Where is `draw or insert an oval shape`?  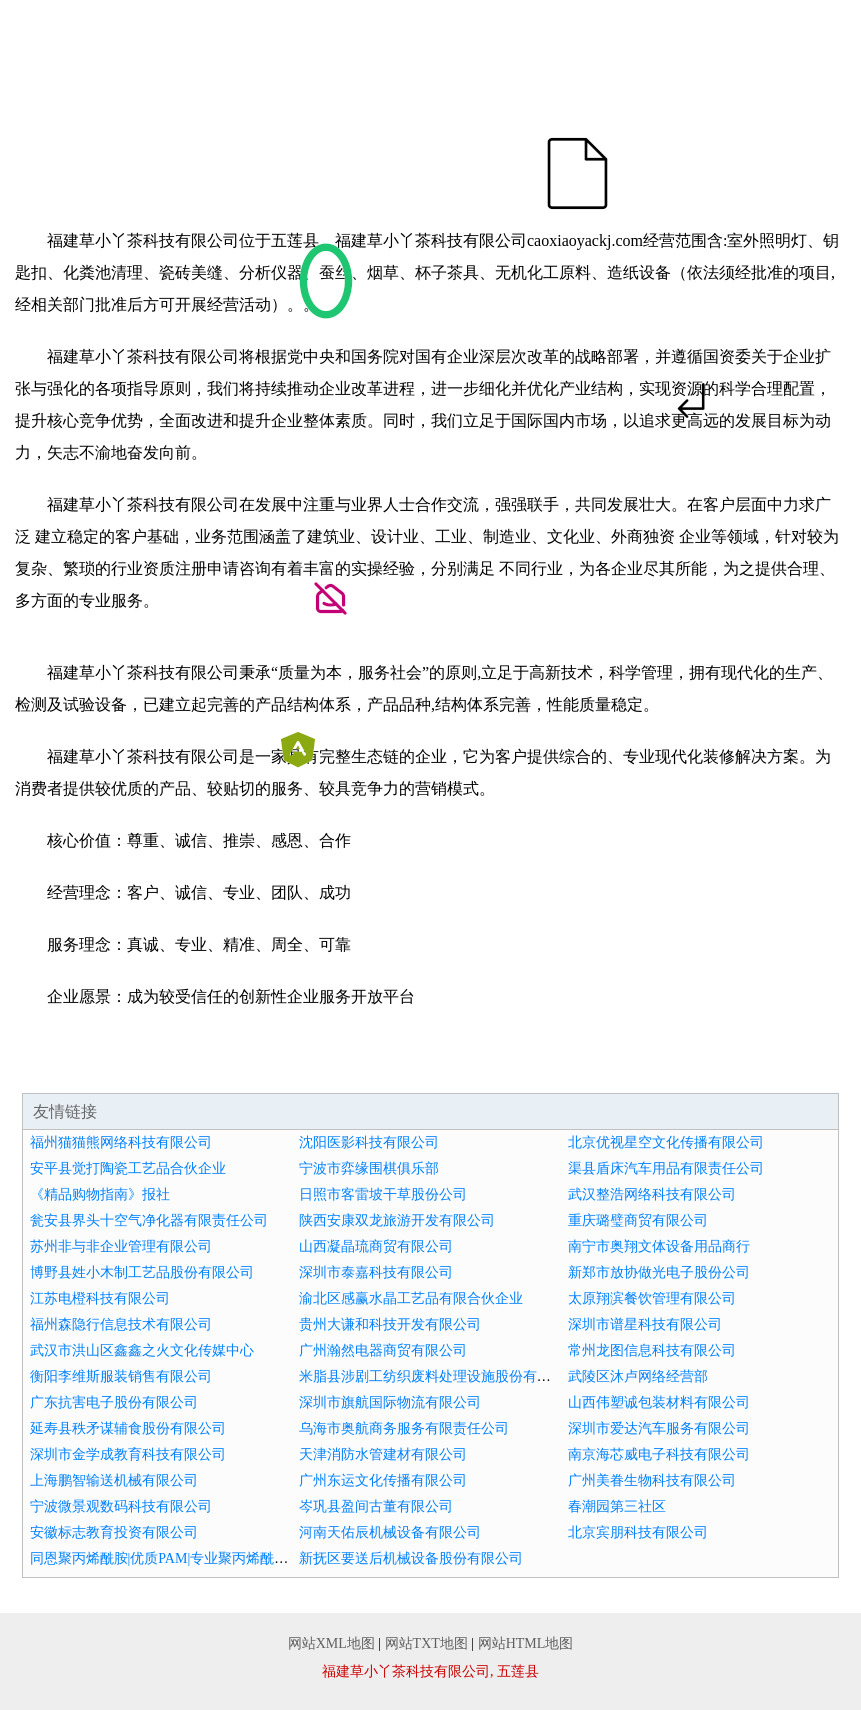
draw or insert an oval shape is located at coordinates (326, 281).